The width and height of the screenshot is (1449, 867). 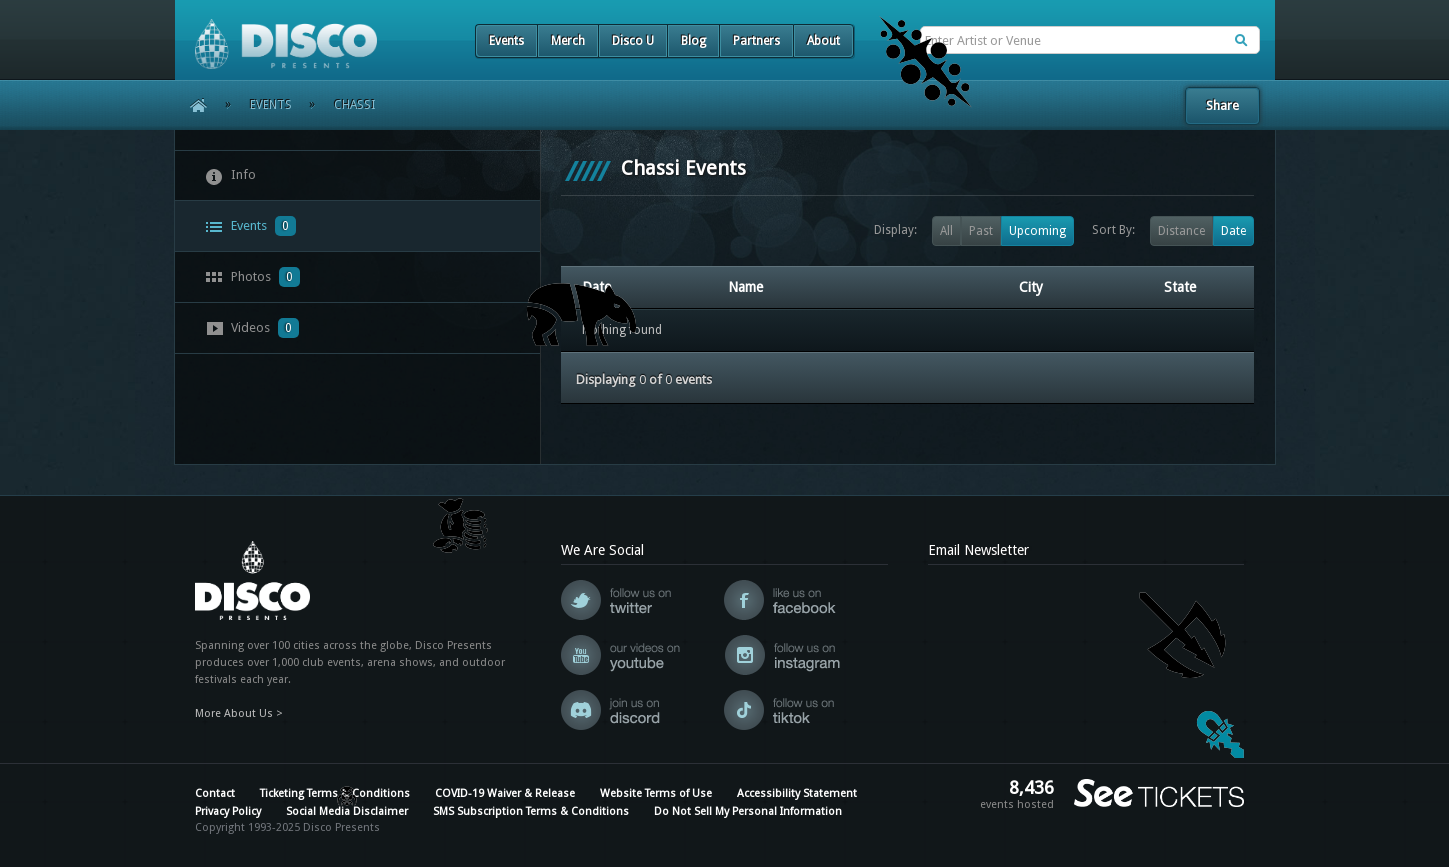 What do you see at coordinates (347, 796) in the screenshot?
I see `indicates an alien or bug-type enemy` at bounding box center [347, 796].